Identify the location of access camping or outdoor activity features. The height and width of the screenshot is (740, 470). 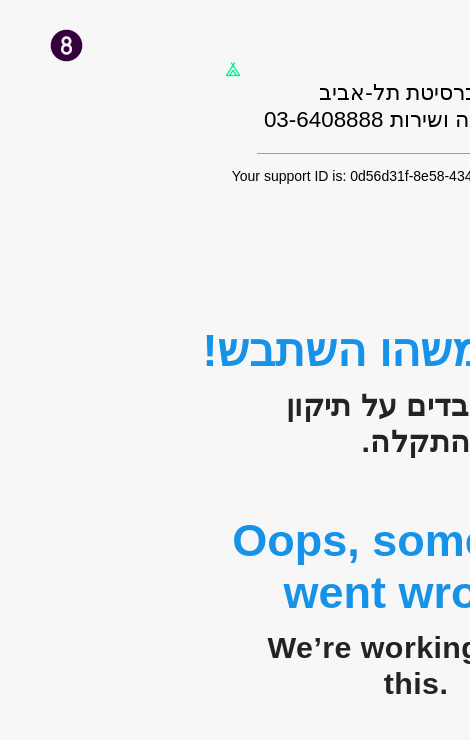
(233, 70).